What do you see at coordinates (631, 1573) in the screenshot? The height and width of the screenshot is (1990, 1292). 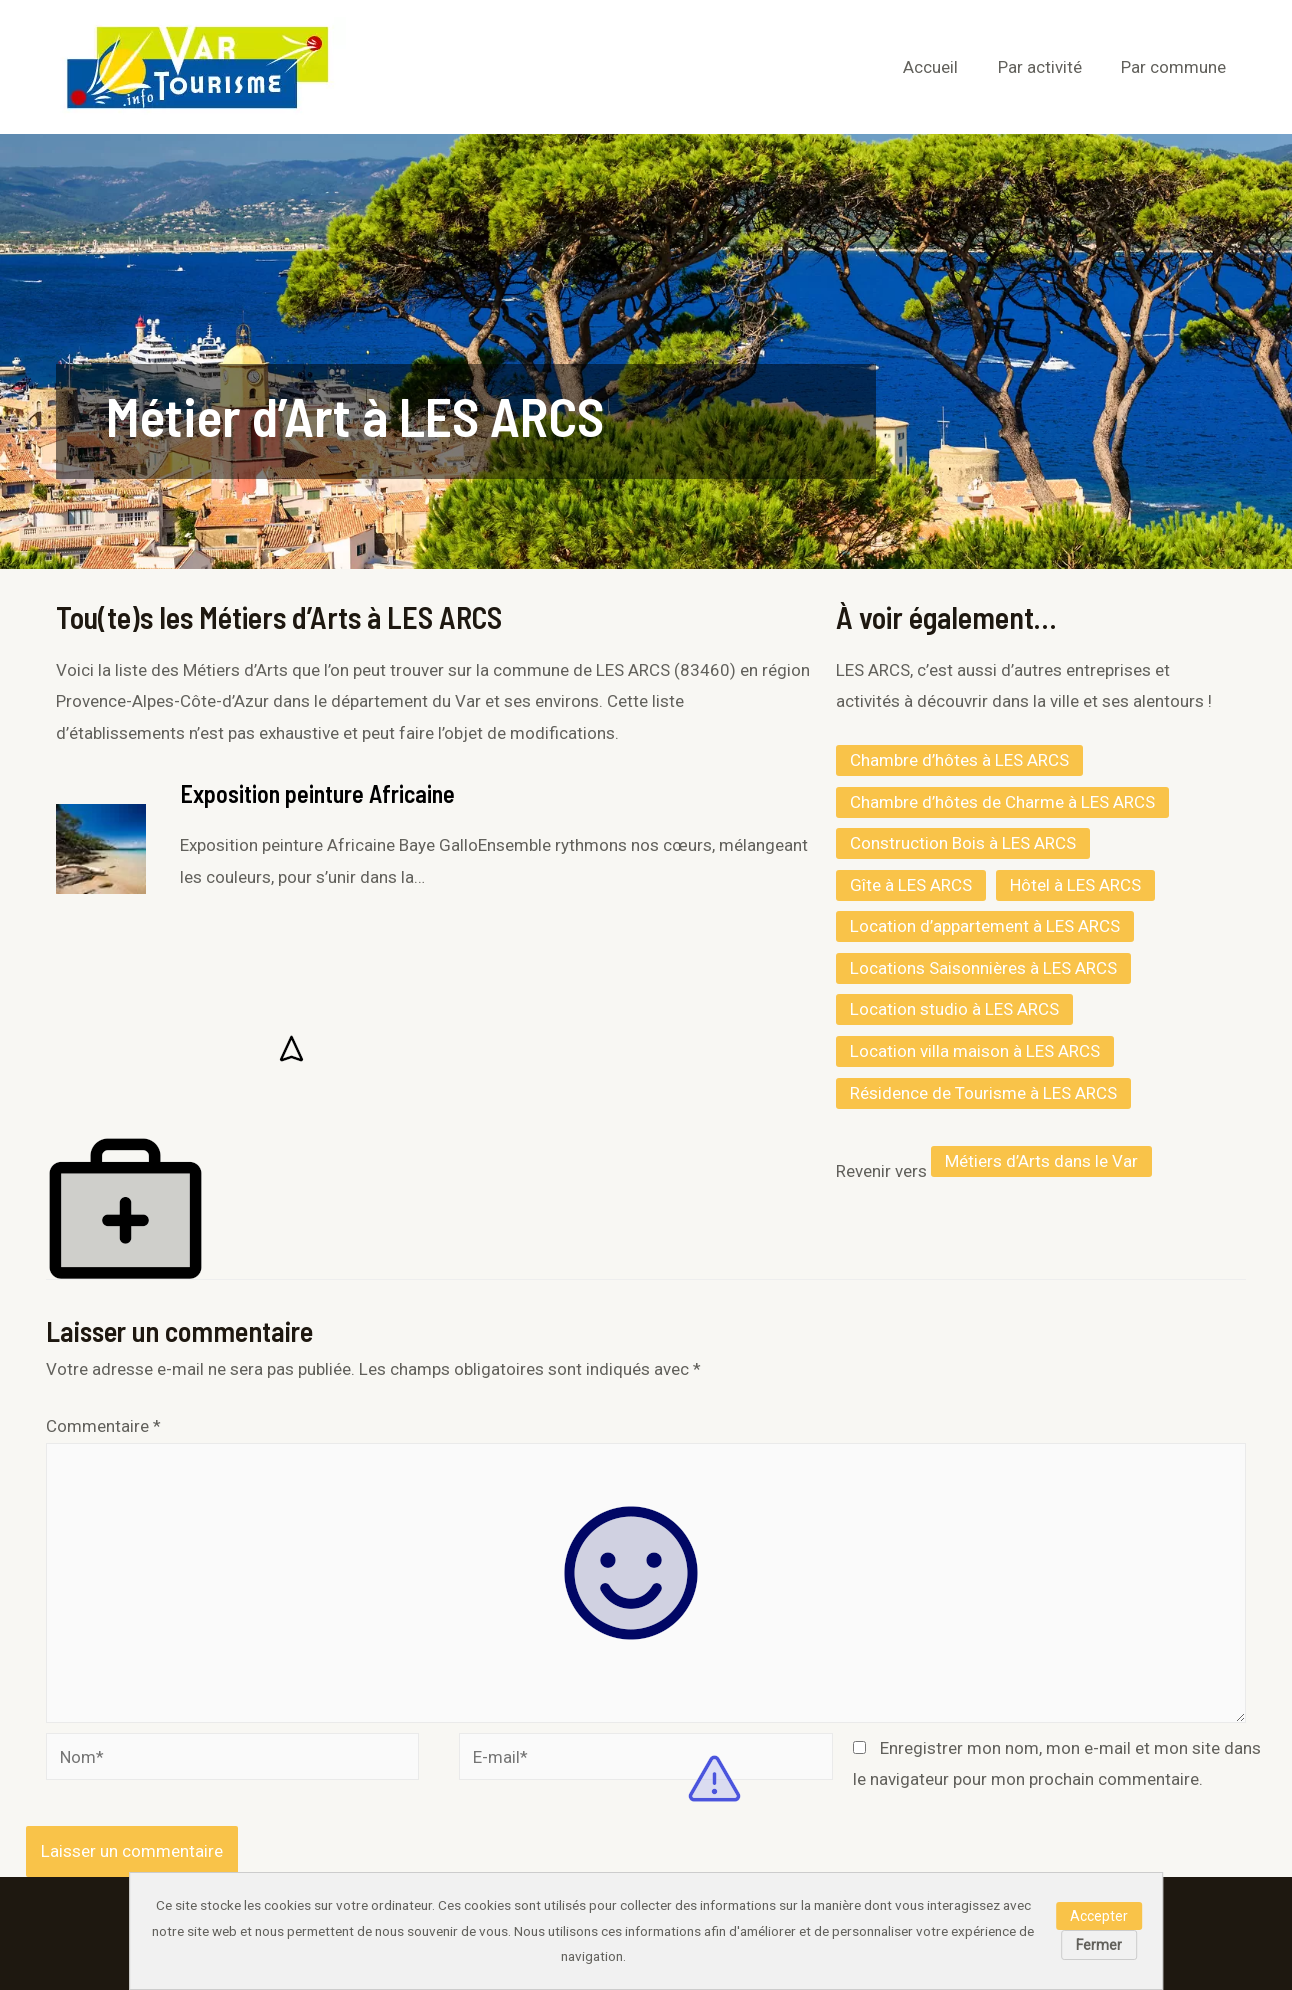 I see `add an emoji or reaction` at bounding box center [631, 1573].